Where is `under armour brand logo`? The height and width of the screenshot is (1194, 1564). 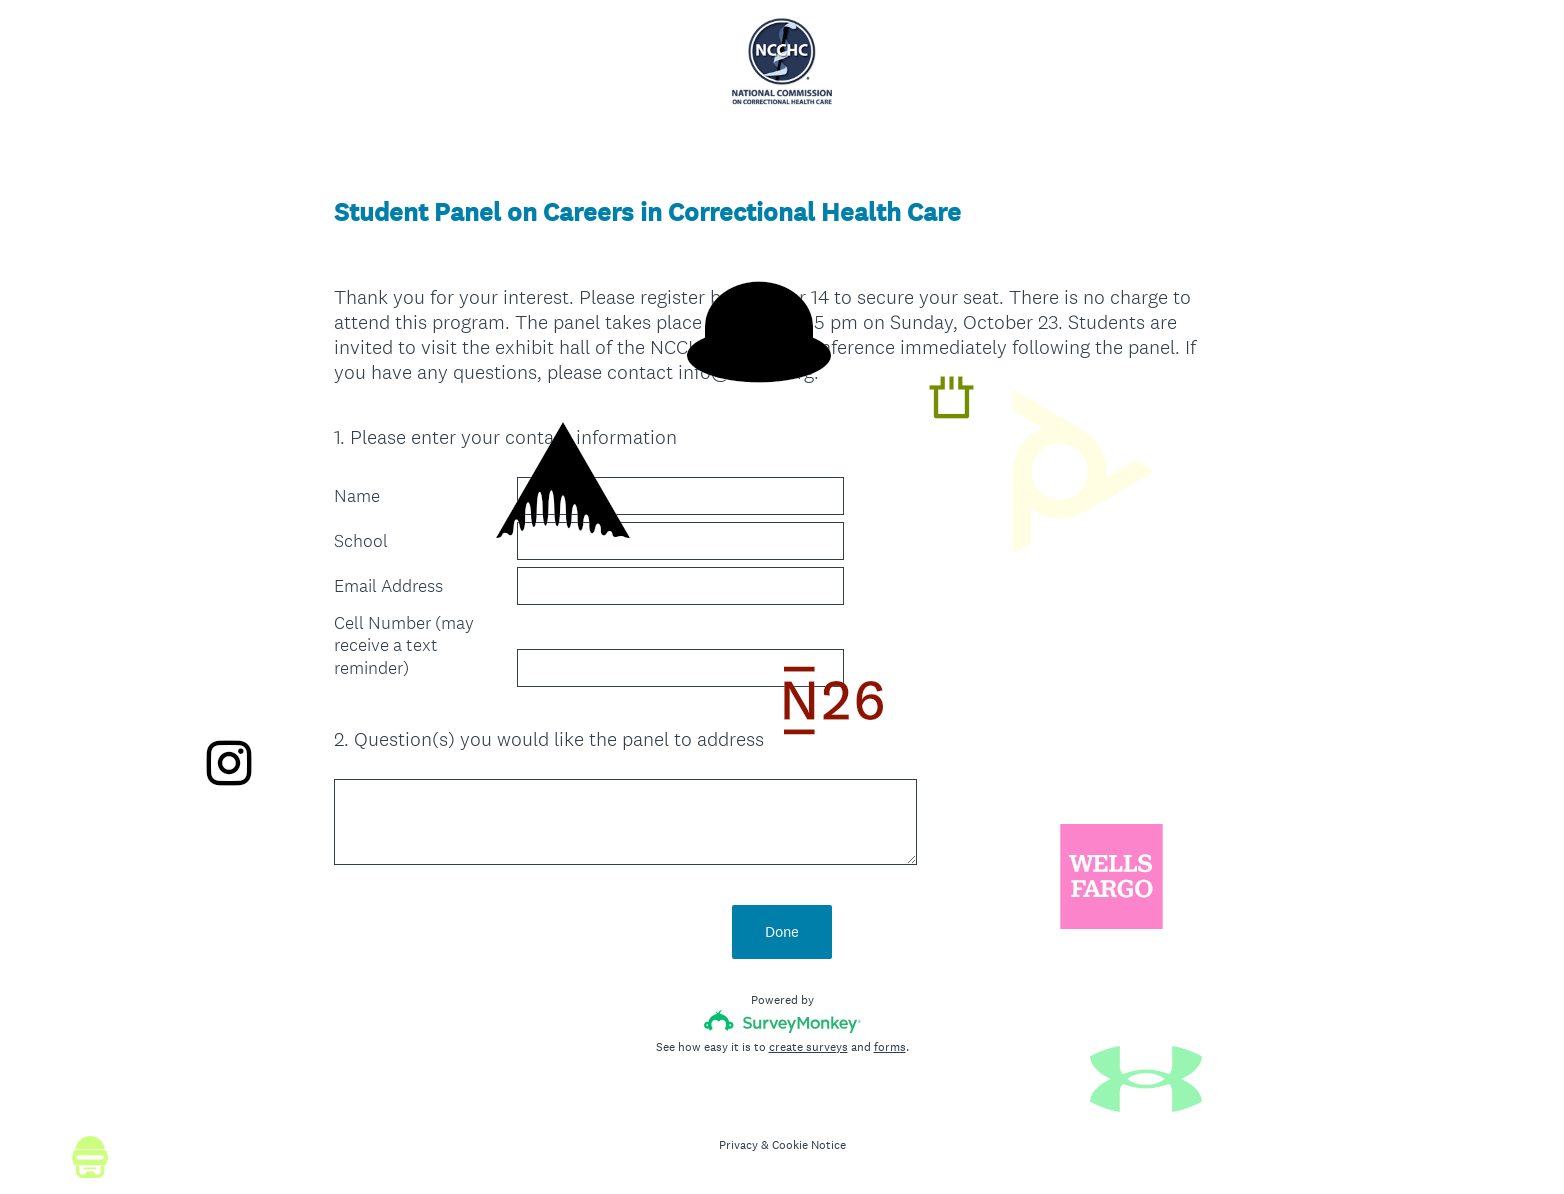 under armour brand logo is located at coordinates (1146, 1079).